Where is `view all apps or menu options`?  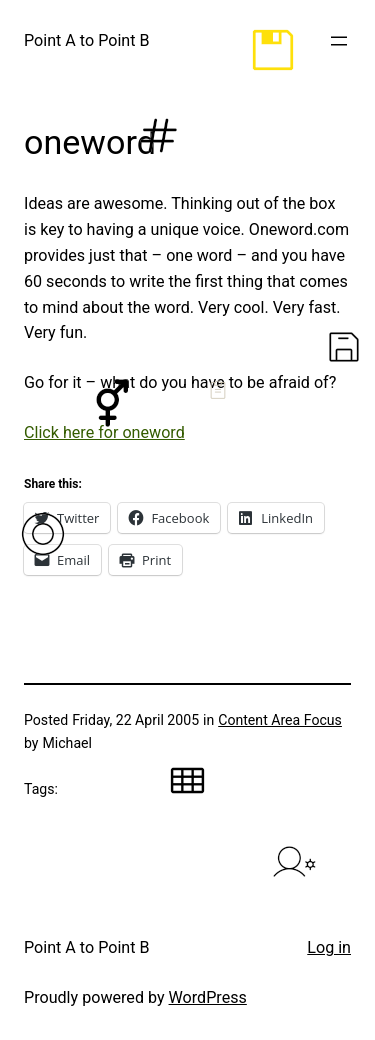 view all apps or menu options is located at coordinates (187, 780).